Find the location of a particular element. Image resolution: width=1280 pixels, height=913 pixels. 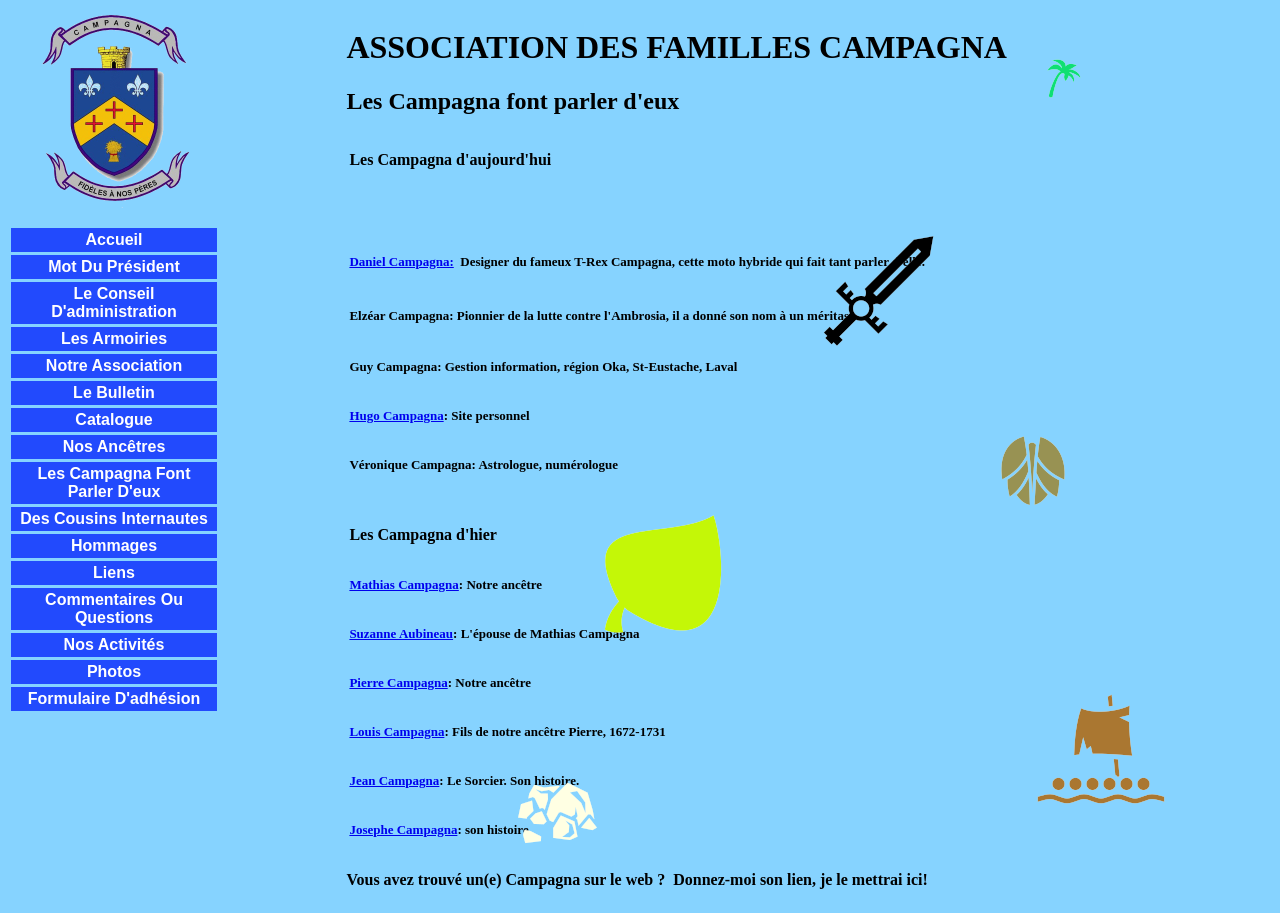

open a loot crate or mystery item is located at coordinates (1032, 470).